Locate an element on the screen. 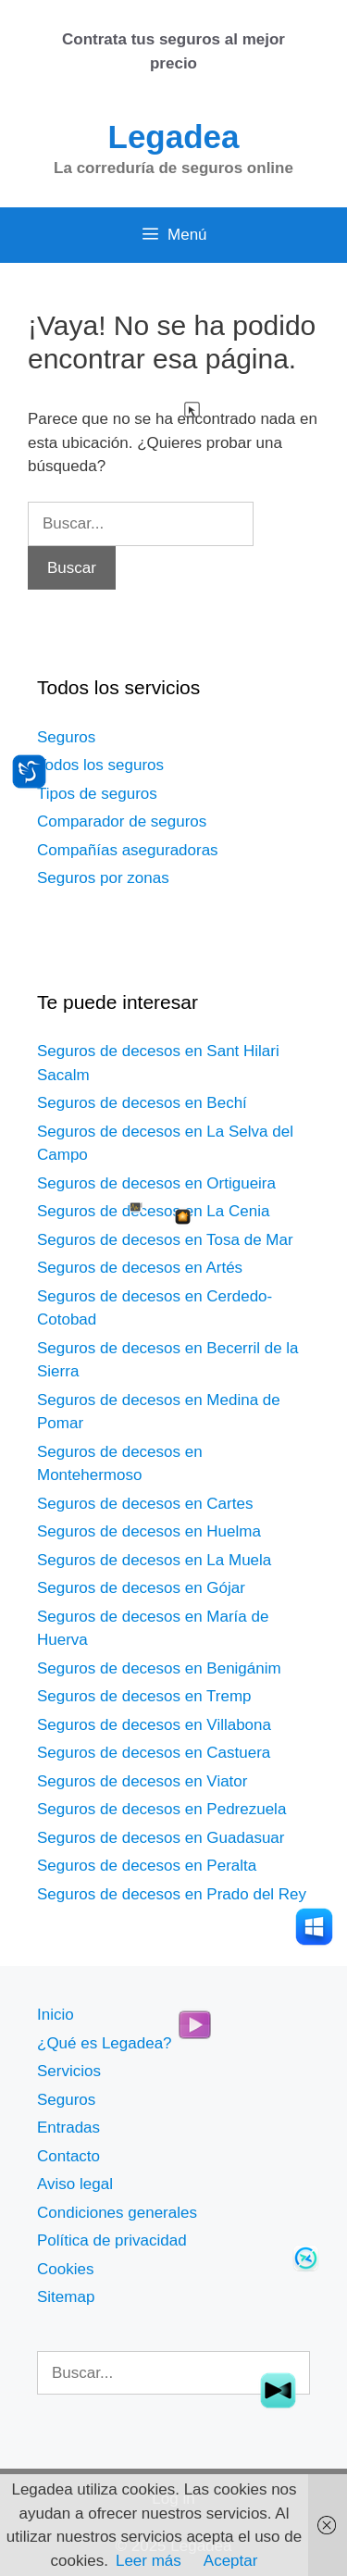  launch wine windows compatibility layer is located at coordinates (314, 1926).